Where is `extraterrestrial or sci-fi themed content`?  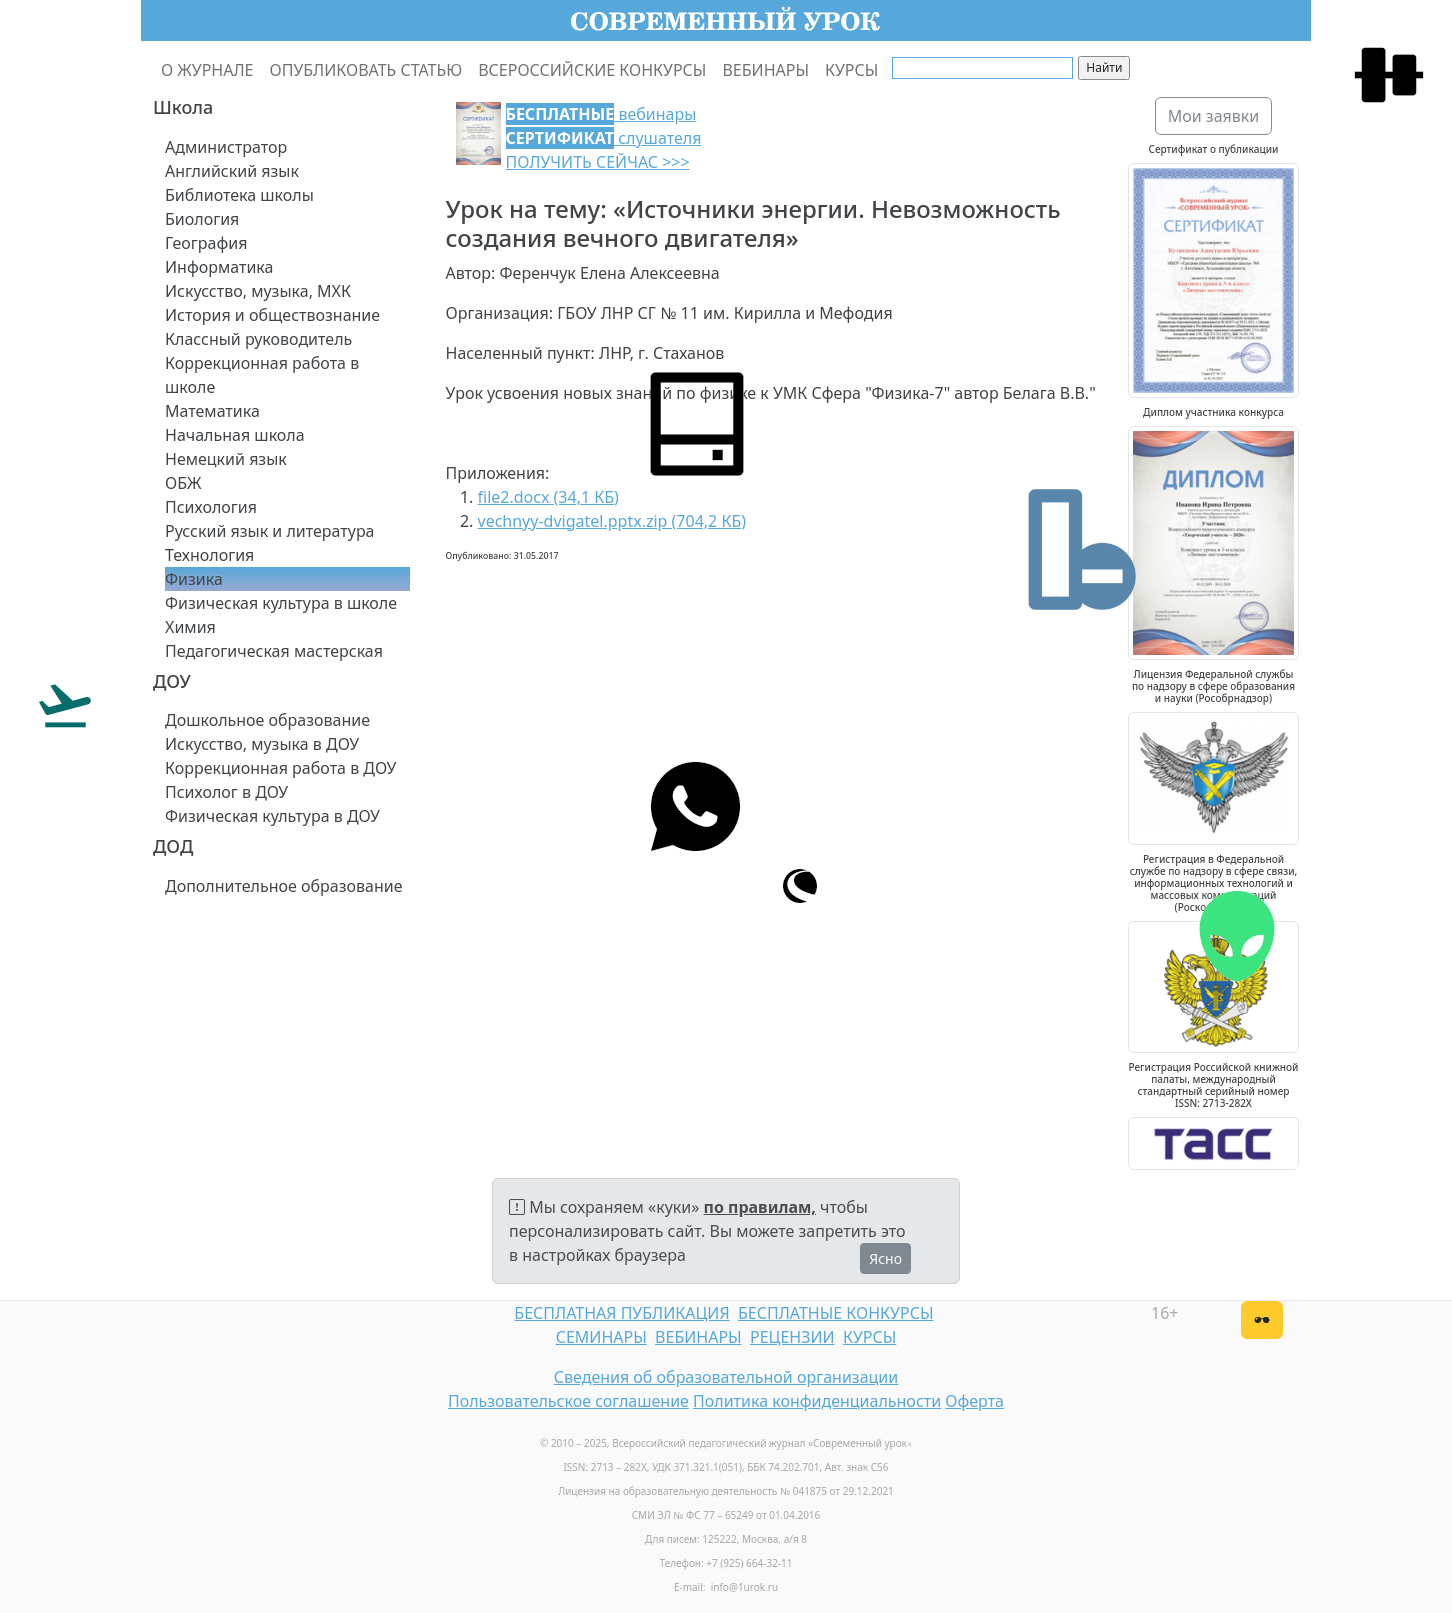
extraterrestrial or sci-fi themed content is located at coordinates (1237, 935).